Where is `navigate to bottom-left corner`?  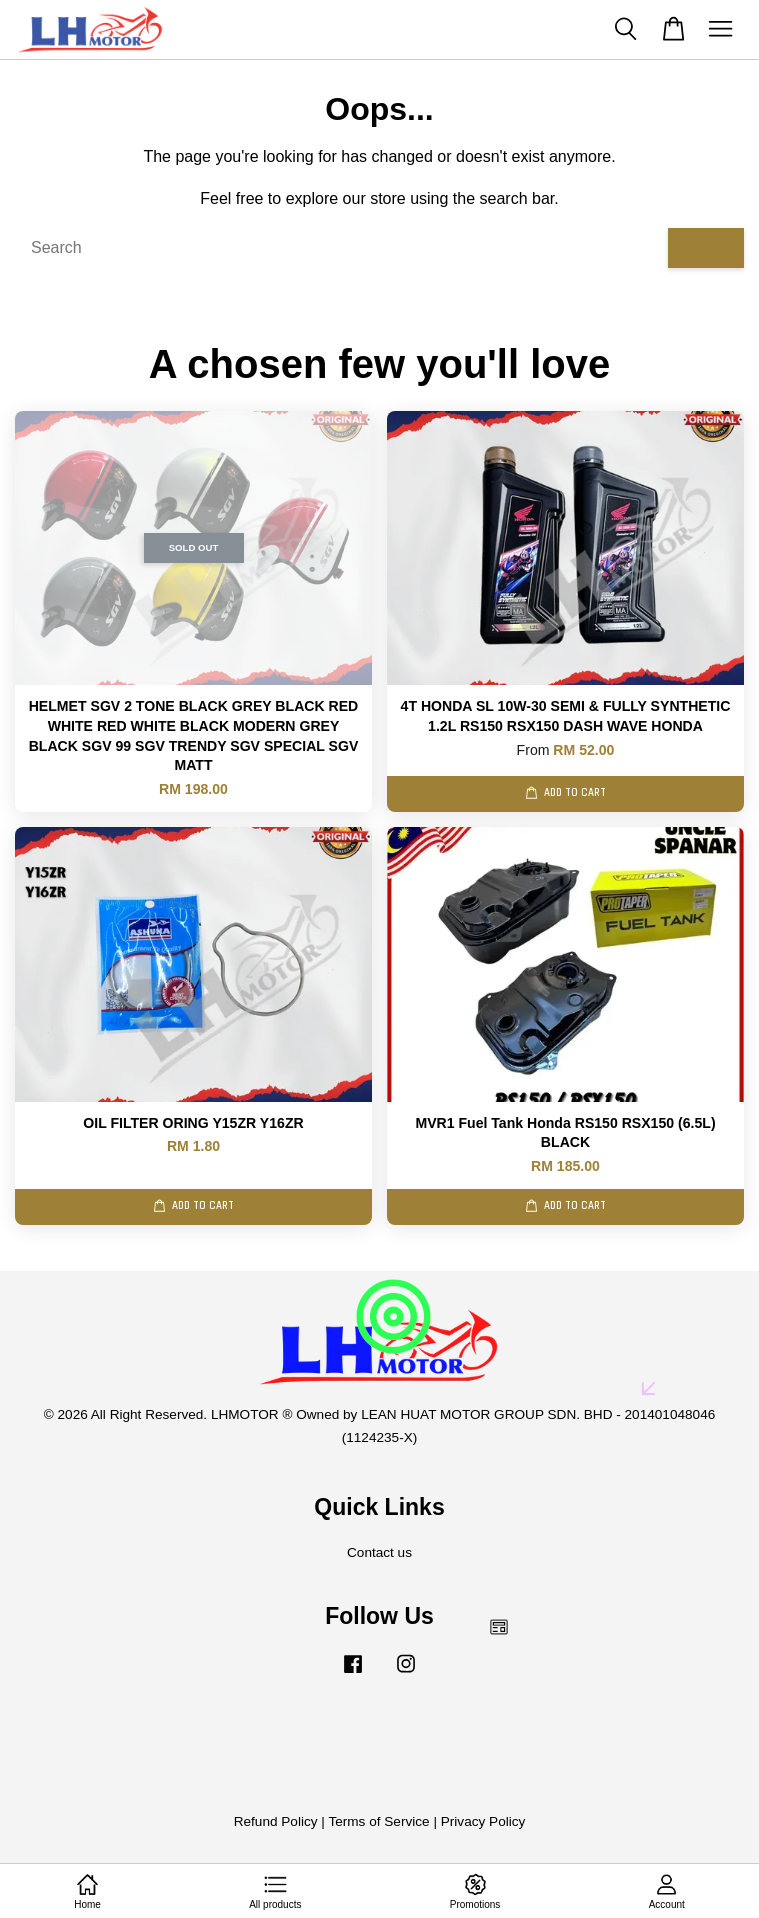
navigate to bottom-left corner is located at coordinates (648, 1388).